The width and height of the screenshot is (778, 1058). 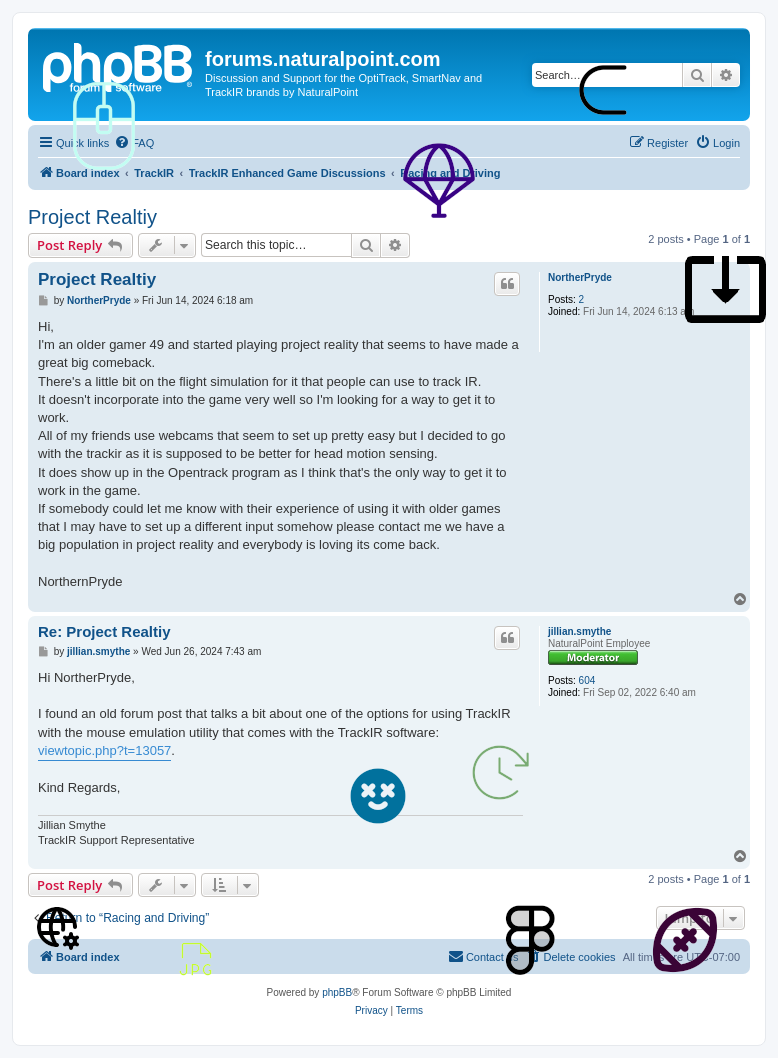 What do you see at coordinates (685, 940) in the screenshot?
I see `access sports scores and updates` at bounding box center [685, 940].